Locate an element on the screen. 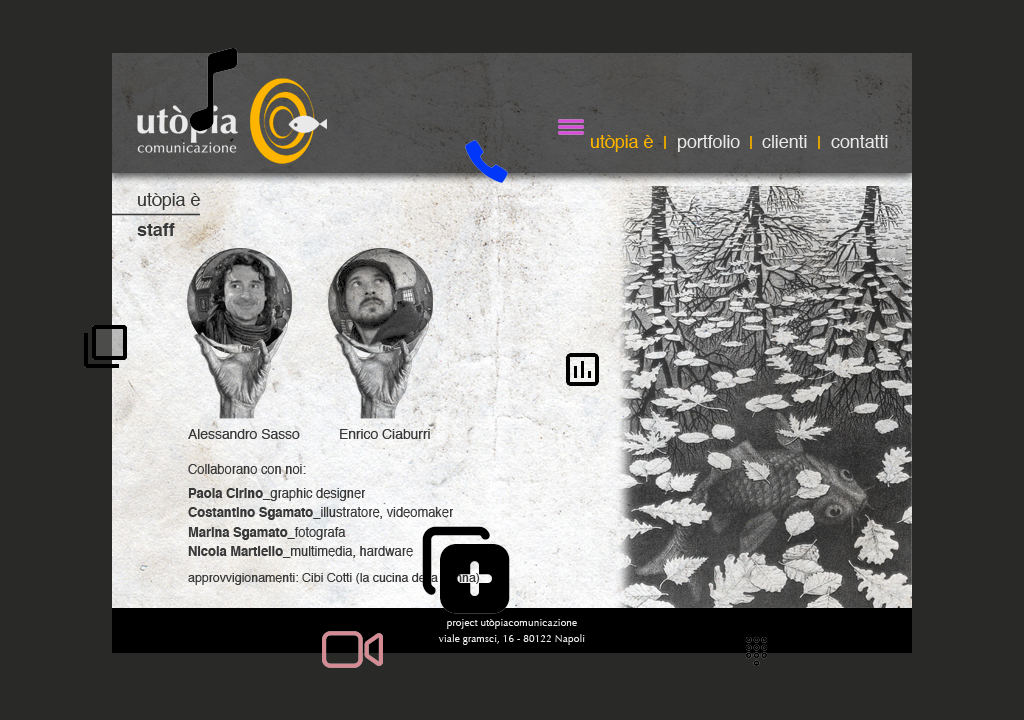 The image size is (1024, 720). open the phone dialer is located at coordinates (756, 651).